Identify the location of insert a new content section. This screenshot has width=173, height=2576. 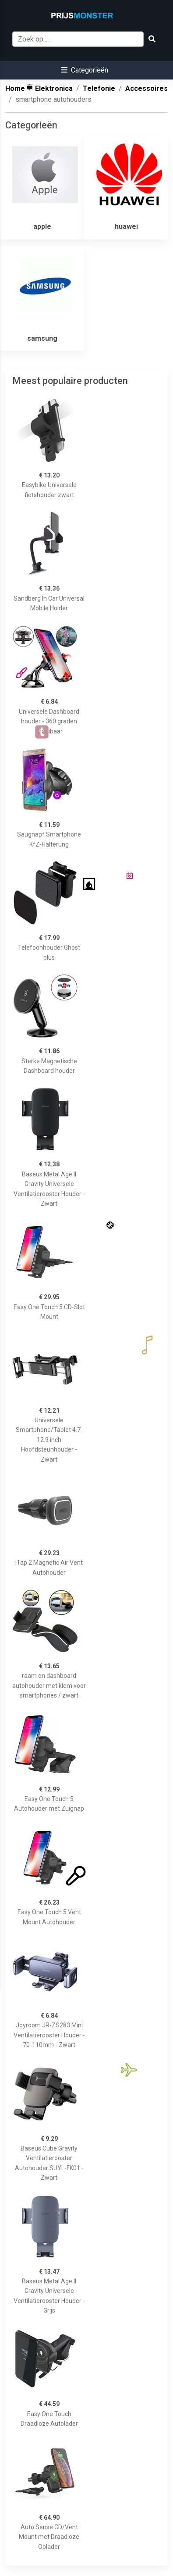
(29, 87).